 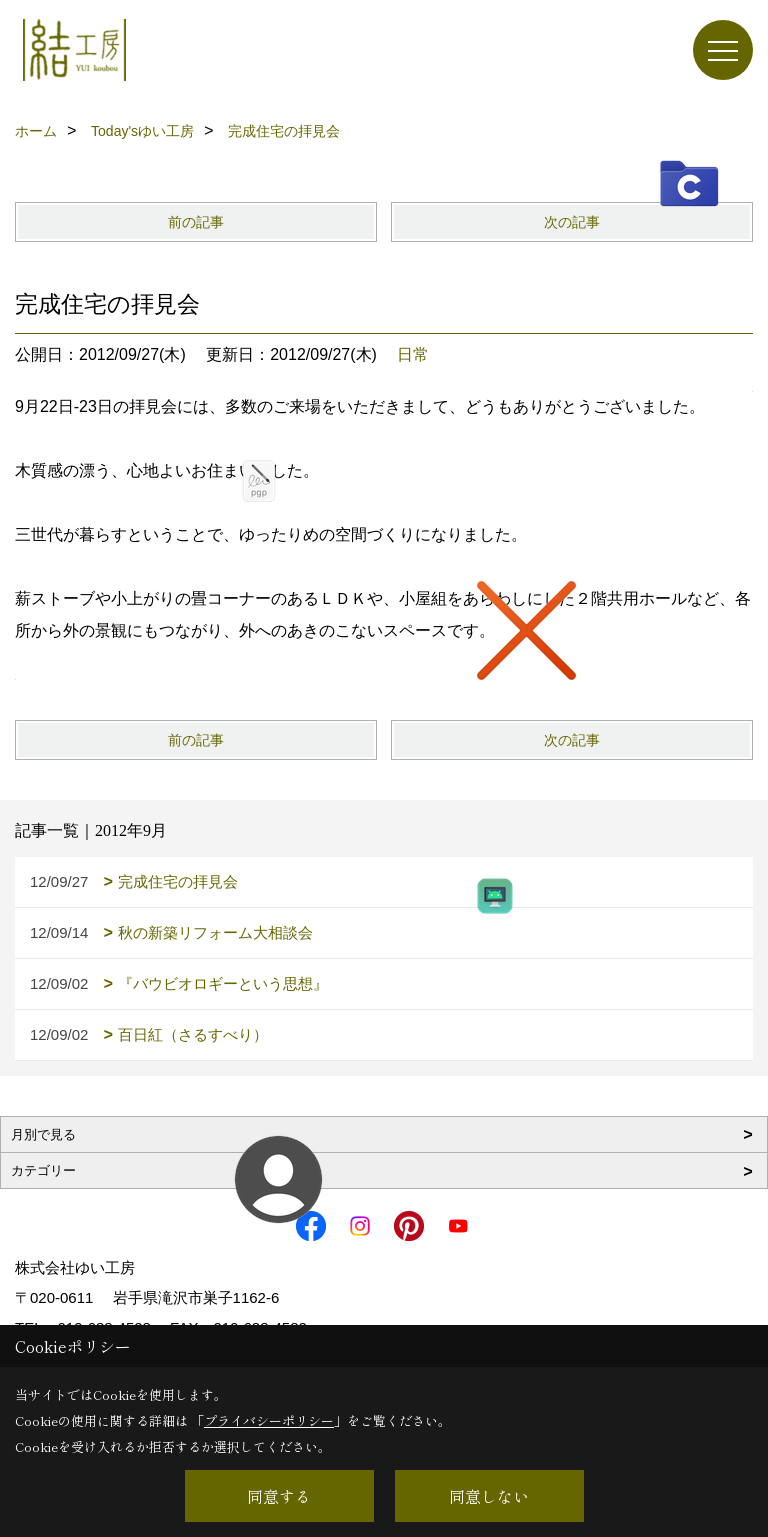 What do you see at coordinates (689, 185) in the screenshot?
I see `open folder containing C programming files` at bounding box center [689, 185].